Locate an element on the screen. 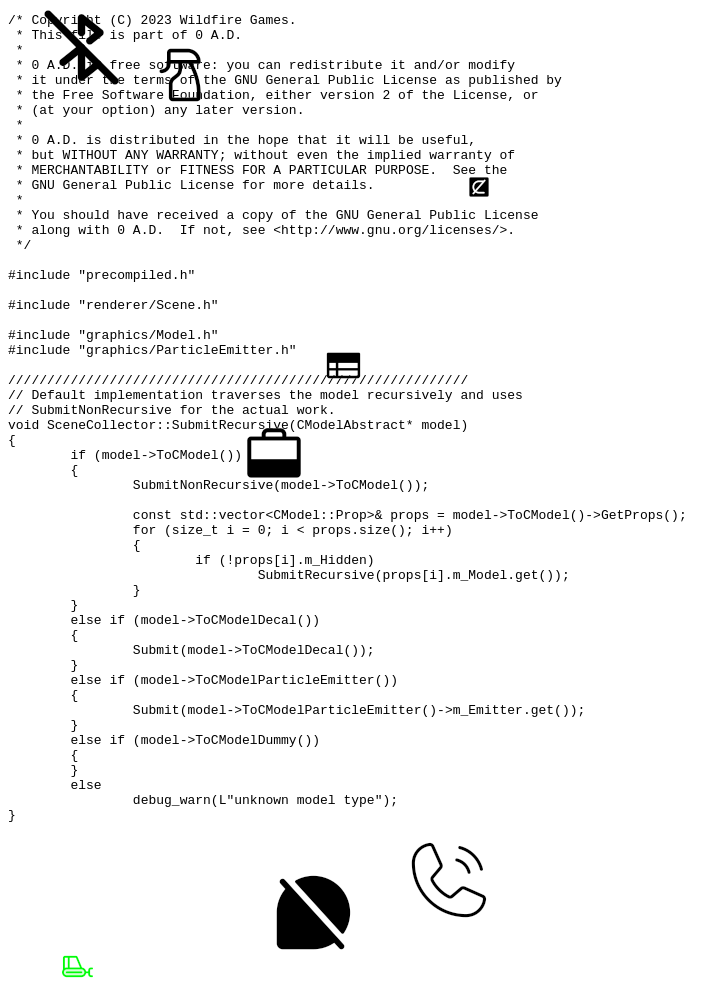 This screenshot has width=712, height=998. access construction or heavy machinery tools is located at coordinates (77, 966).